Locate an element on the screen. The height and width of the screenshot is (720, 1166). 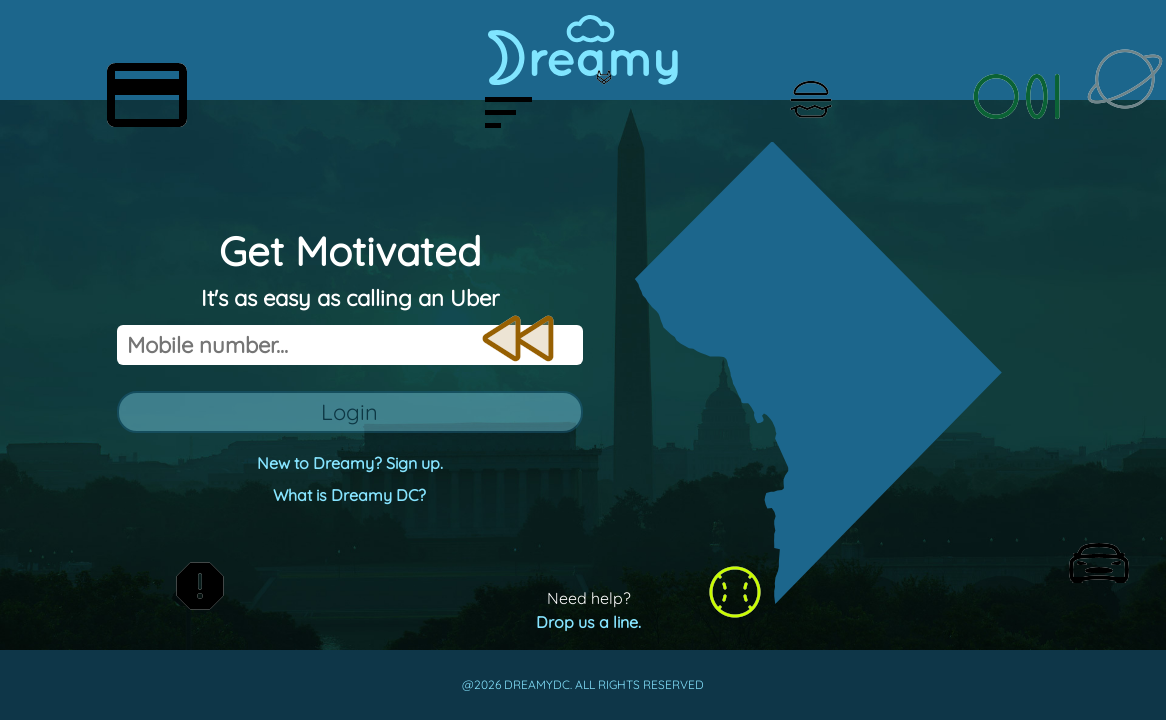
select sports car or performance vehicle option is located at coordinates (1099, 563).